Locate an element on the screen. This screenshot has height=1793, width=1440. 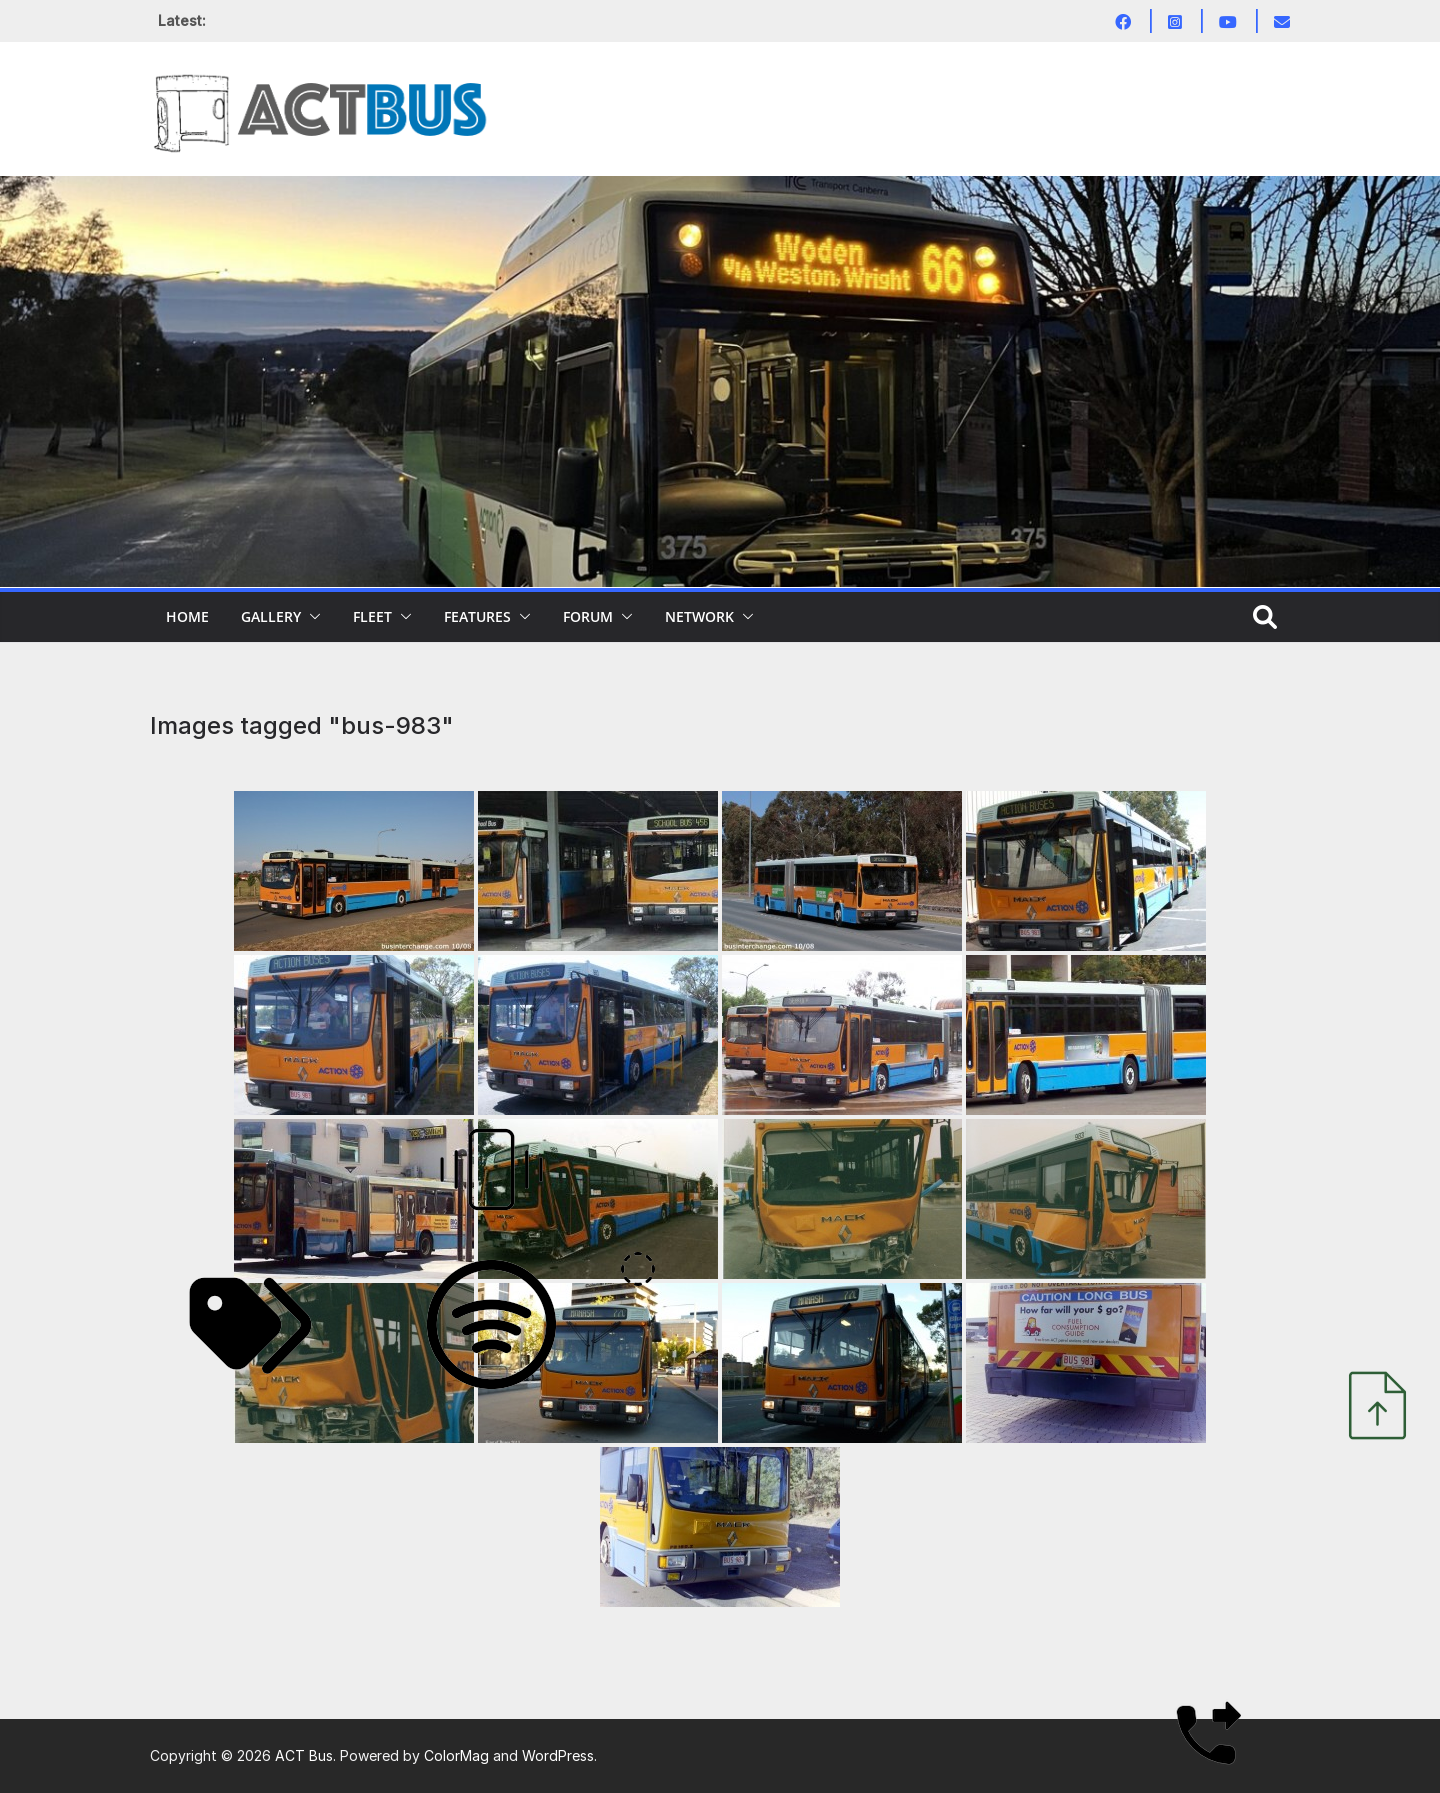
toggle vibration mode on your device is located at coordinates (491, 1169).